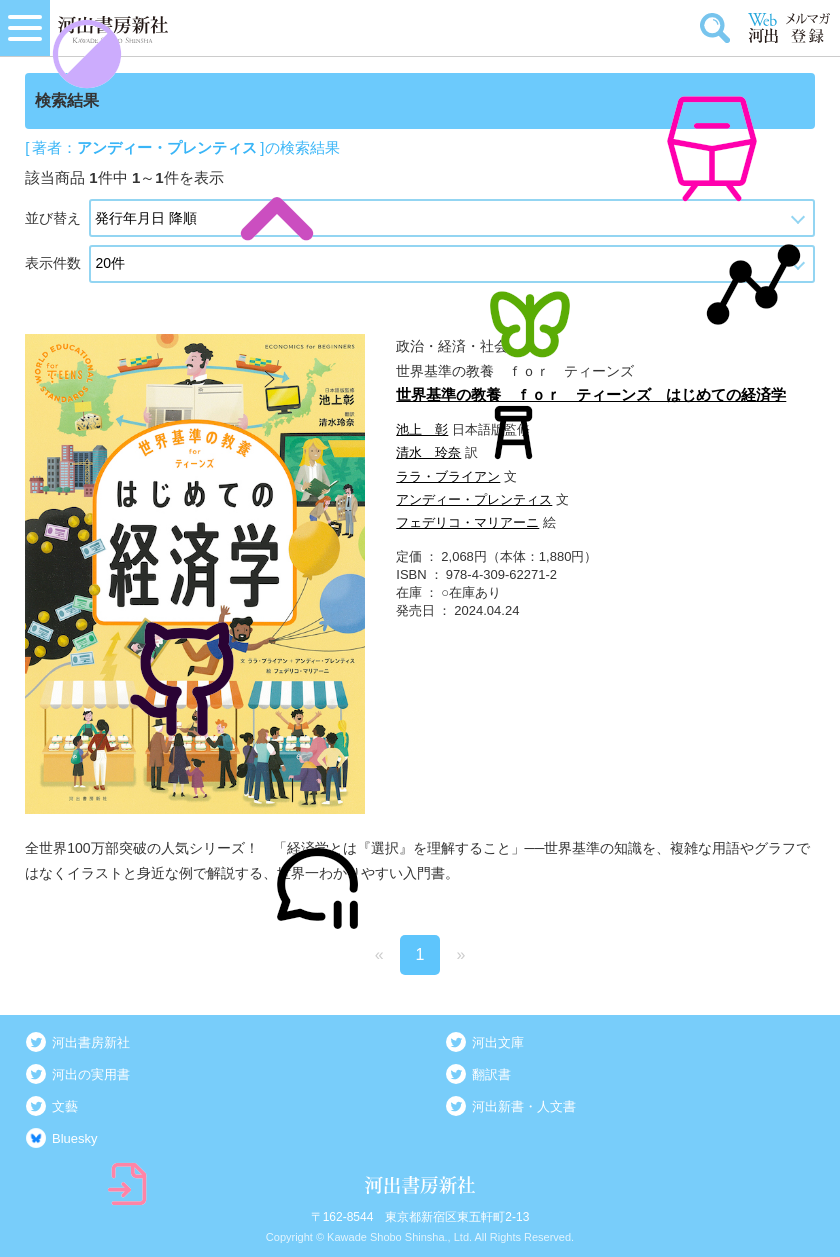 Image resolution: width=840 pixels, height=1257 pixels. What do you see at coordinates (277, 215) in the screenshot?
I see `collapse an expanded section` at bounding box center [277, 215].